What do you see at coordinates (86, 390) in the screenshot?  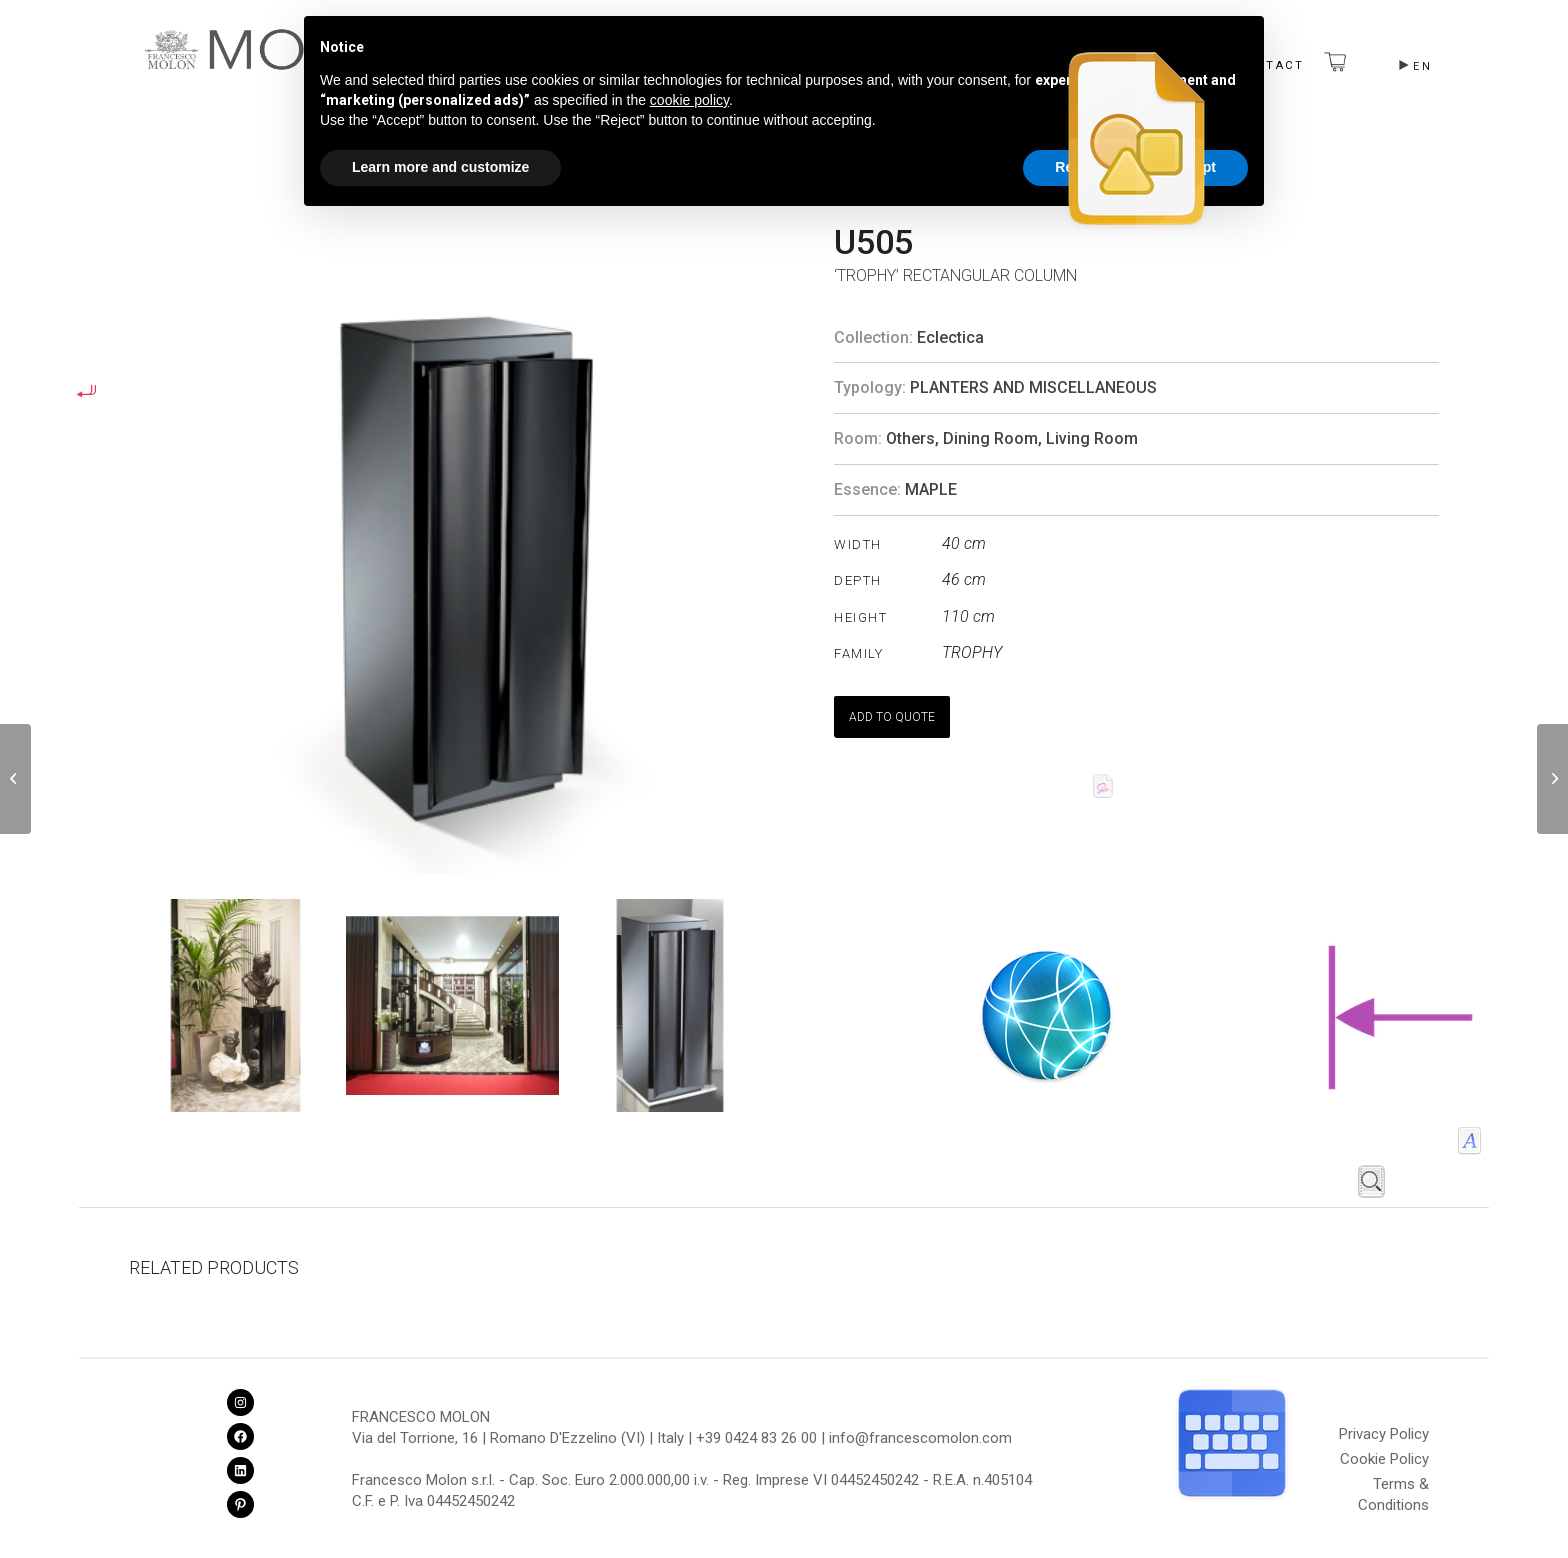 I see `reply to all recipients of an email` at bounding box center [86, 390].